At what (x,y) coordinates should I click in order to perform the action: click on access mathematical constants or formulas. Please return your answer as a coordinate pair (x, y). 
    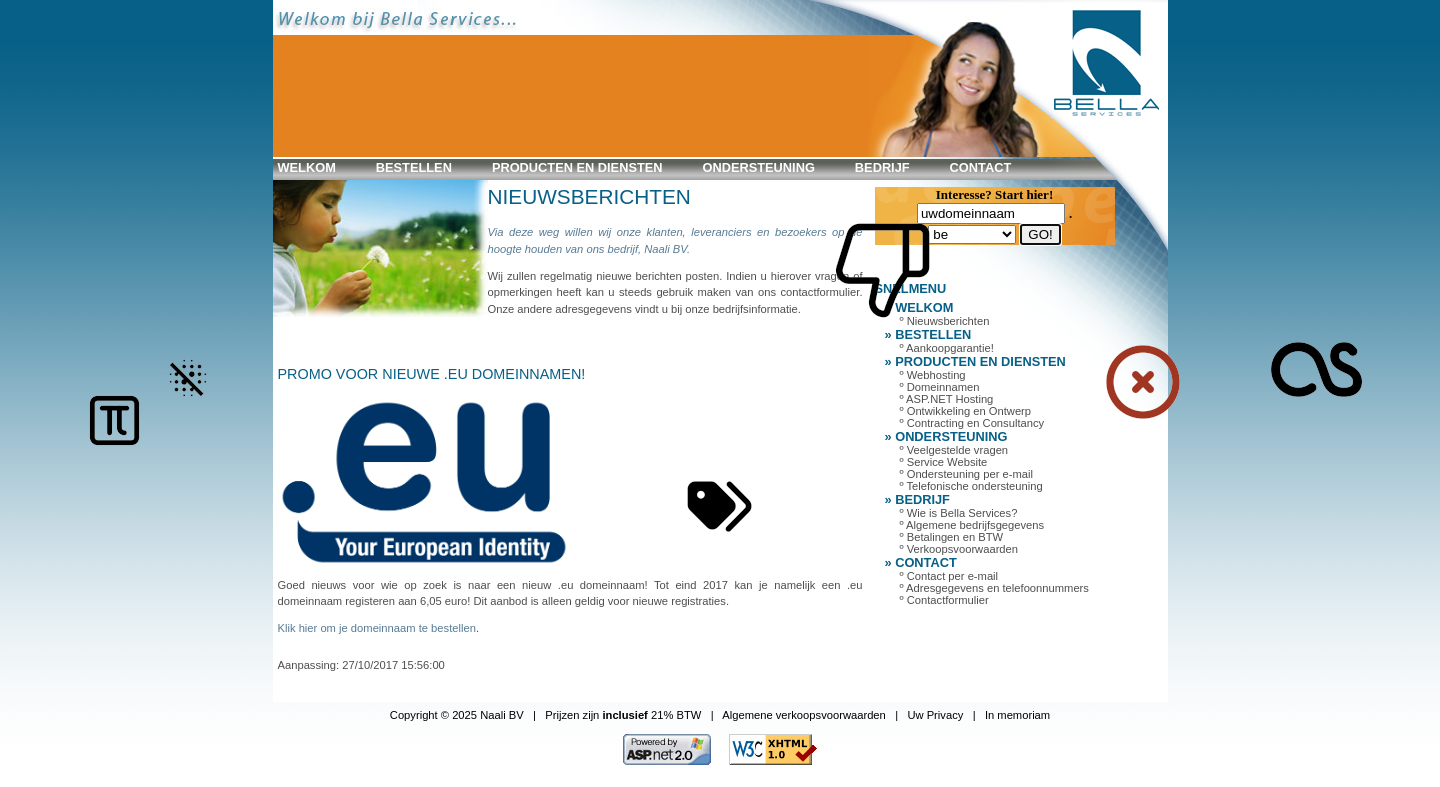
    Looking at the image, I should click on (114, 420).